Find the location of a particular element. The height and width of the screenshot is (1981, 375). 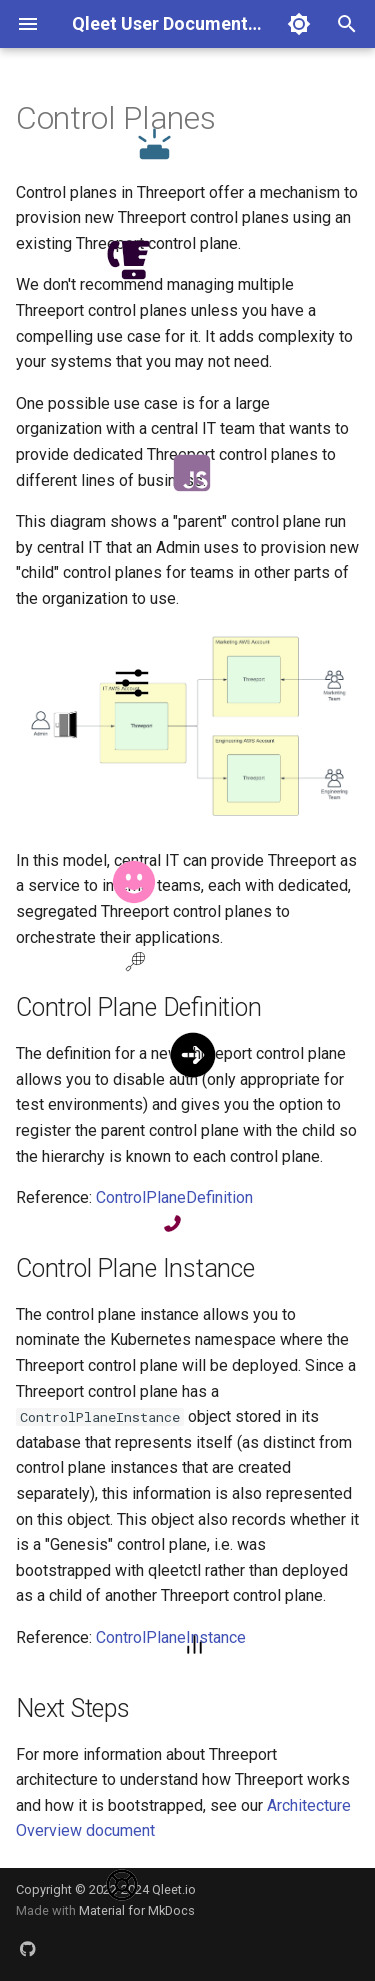

access help or support is located at coordinates (122, 1885).